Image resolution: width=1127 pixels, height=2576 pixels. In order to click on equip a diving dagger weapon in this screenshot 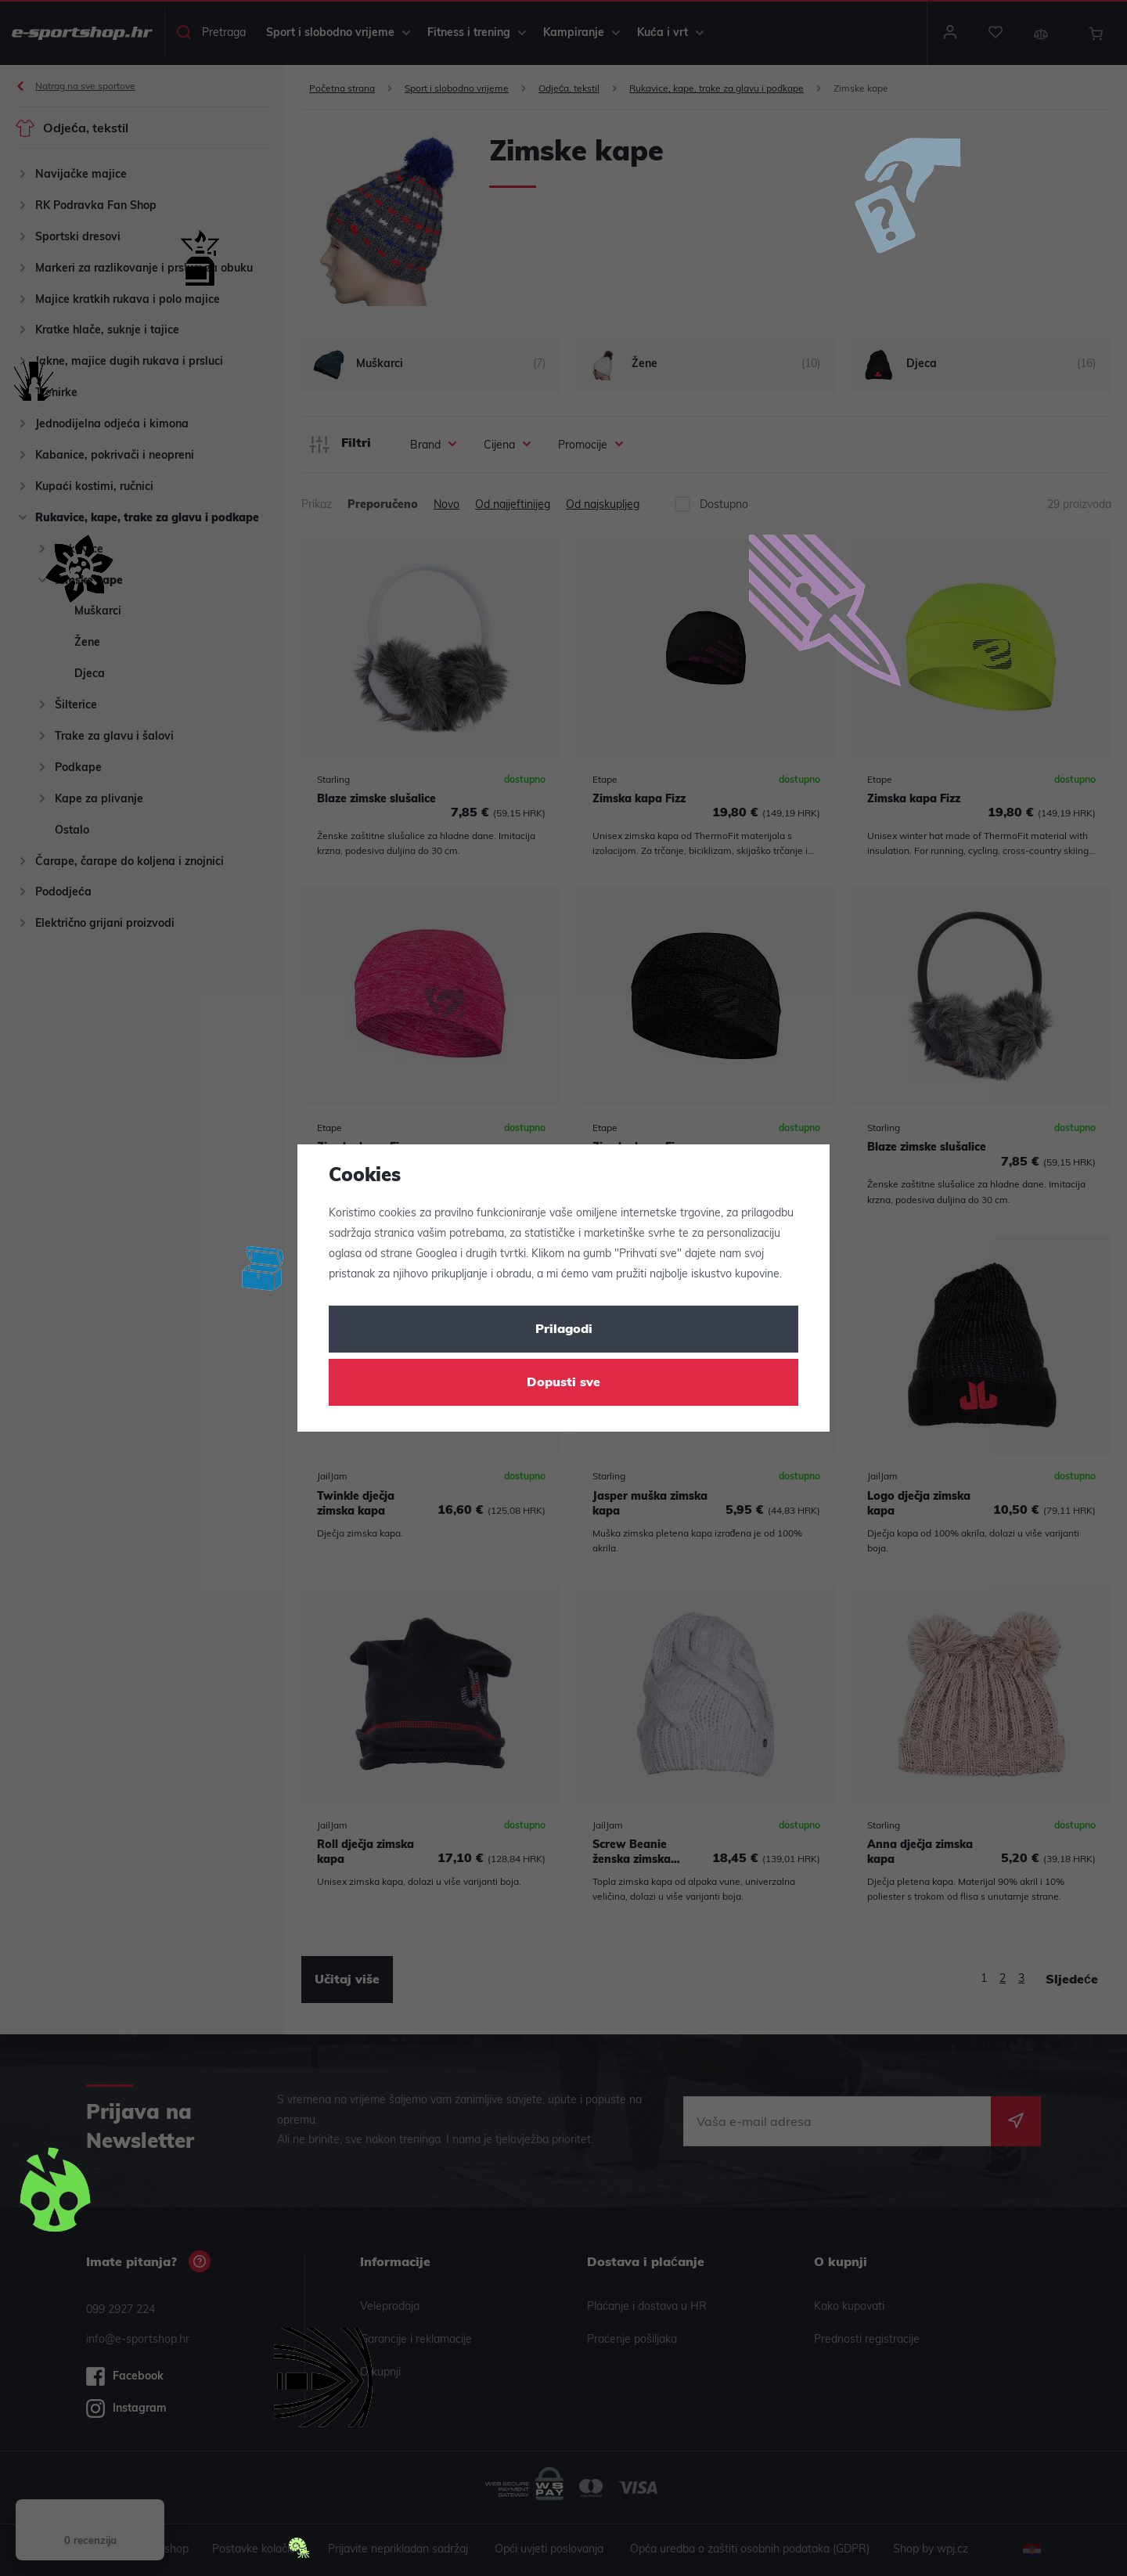, I will do `click(825, 611)`.